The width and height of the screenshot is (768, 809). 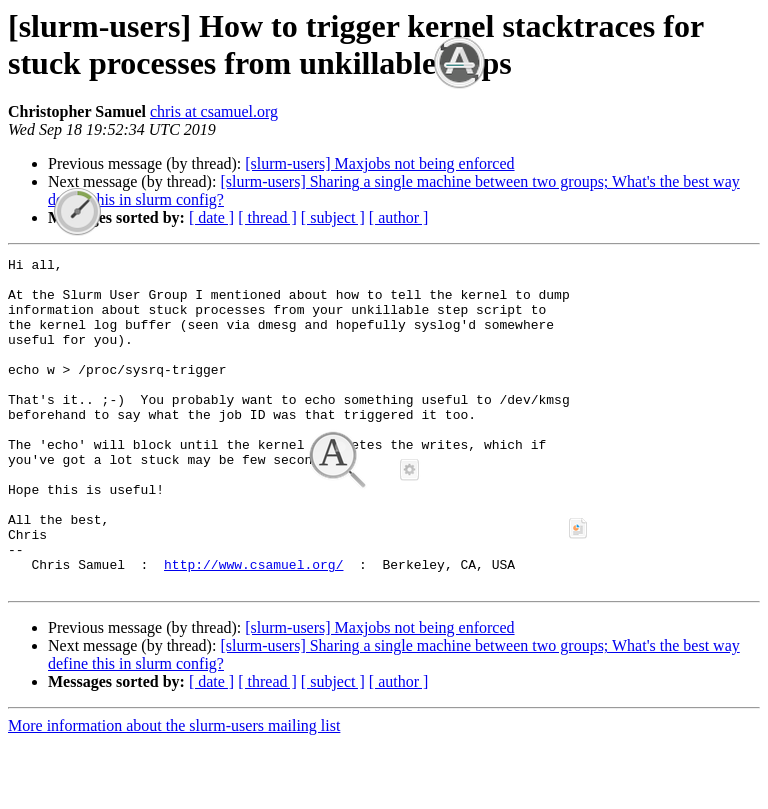 I want to click on open sysprof system profiler, so click(x=77, y=211).